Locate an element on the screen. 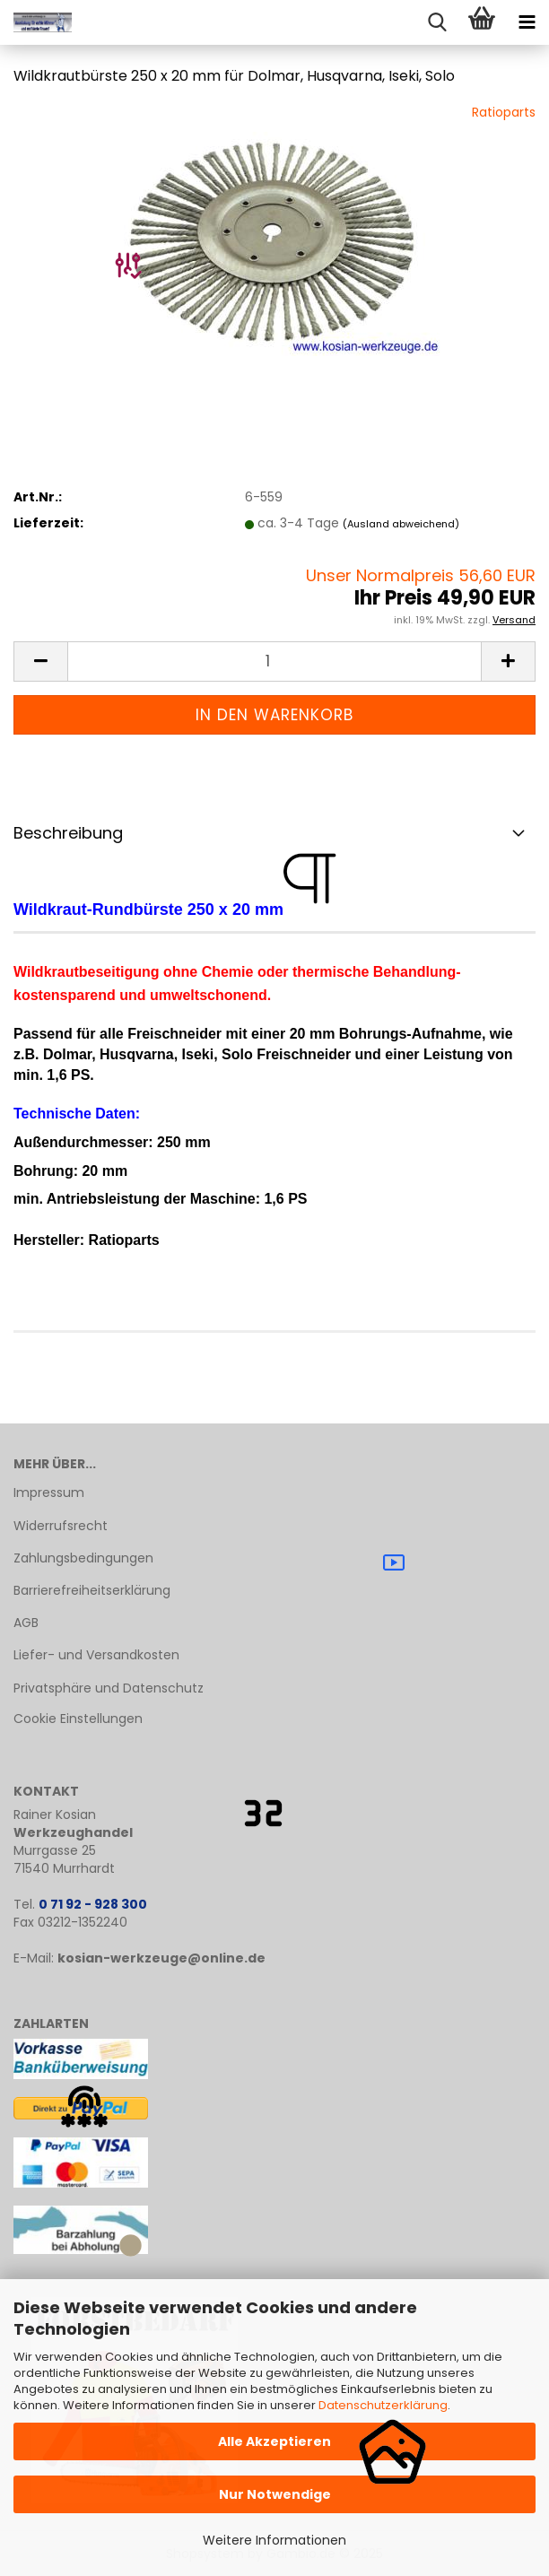 The width and height of the screenshot is (549, 2576). indicates item number or position 32 in a list is located at coordinates (263, 1813).